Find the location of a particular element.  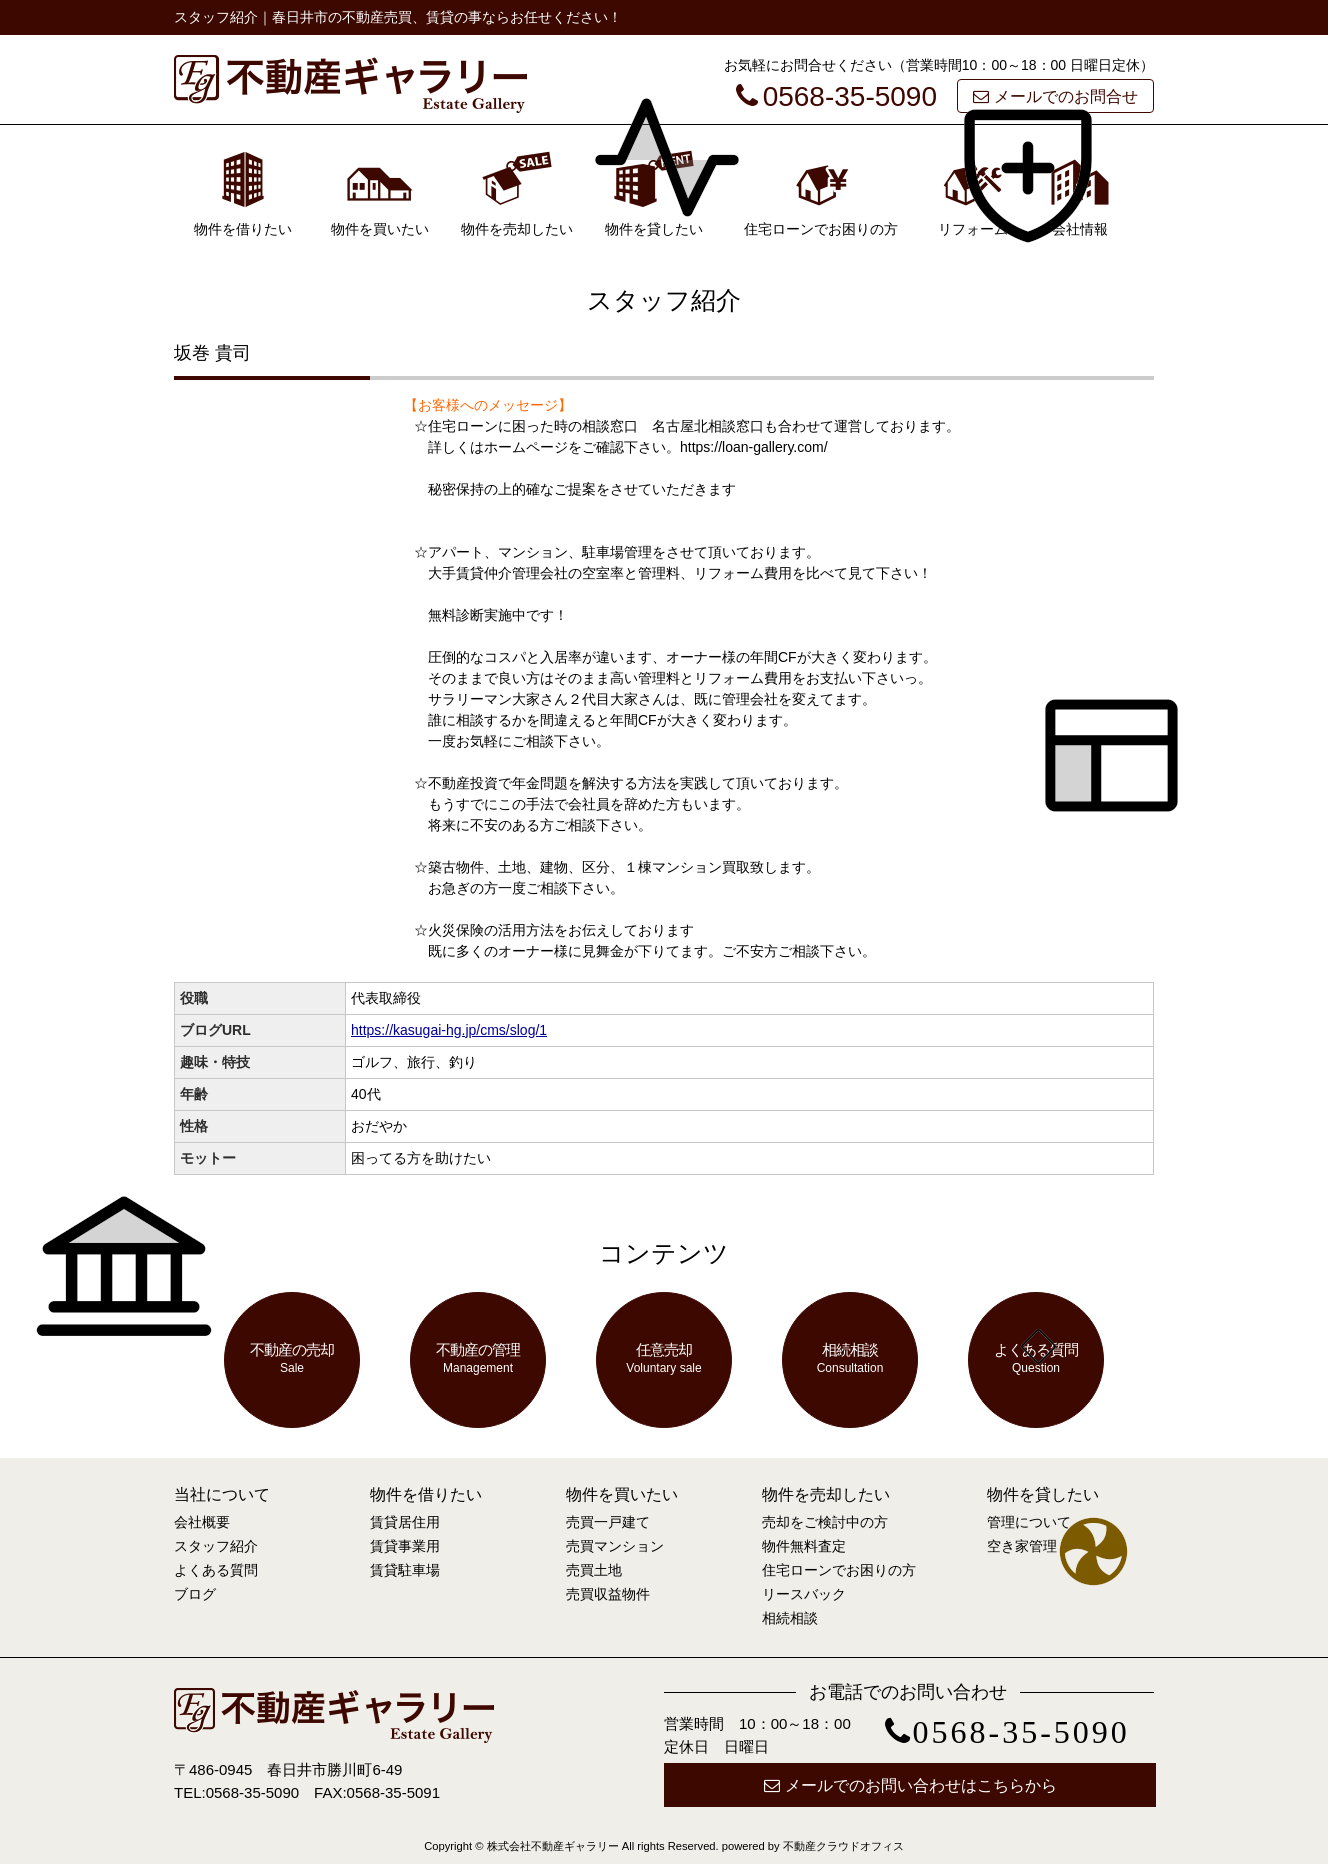

access banking or financial services is located at coordinates (124, 1272).